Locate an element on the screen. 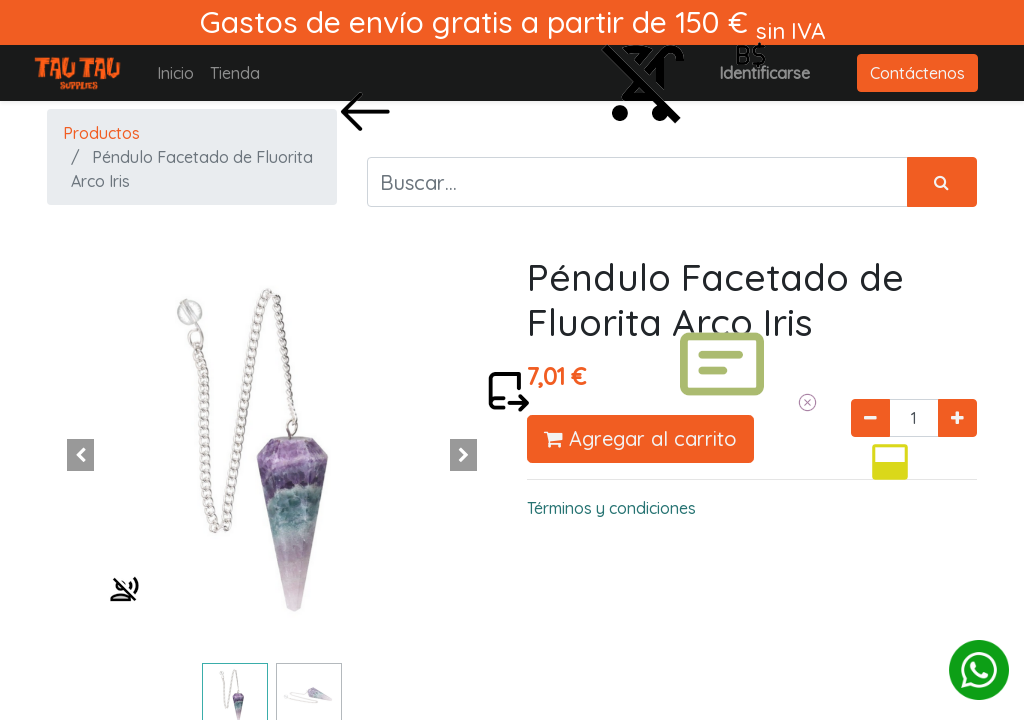 Image resolution: width=1024 pixels, height=720 pixels. pull changes from a remote repository is located at coordinates (507, 393).